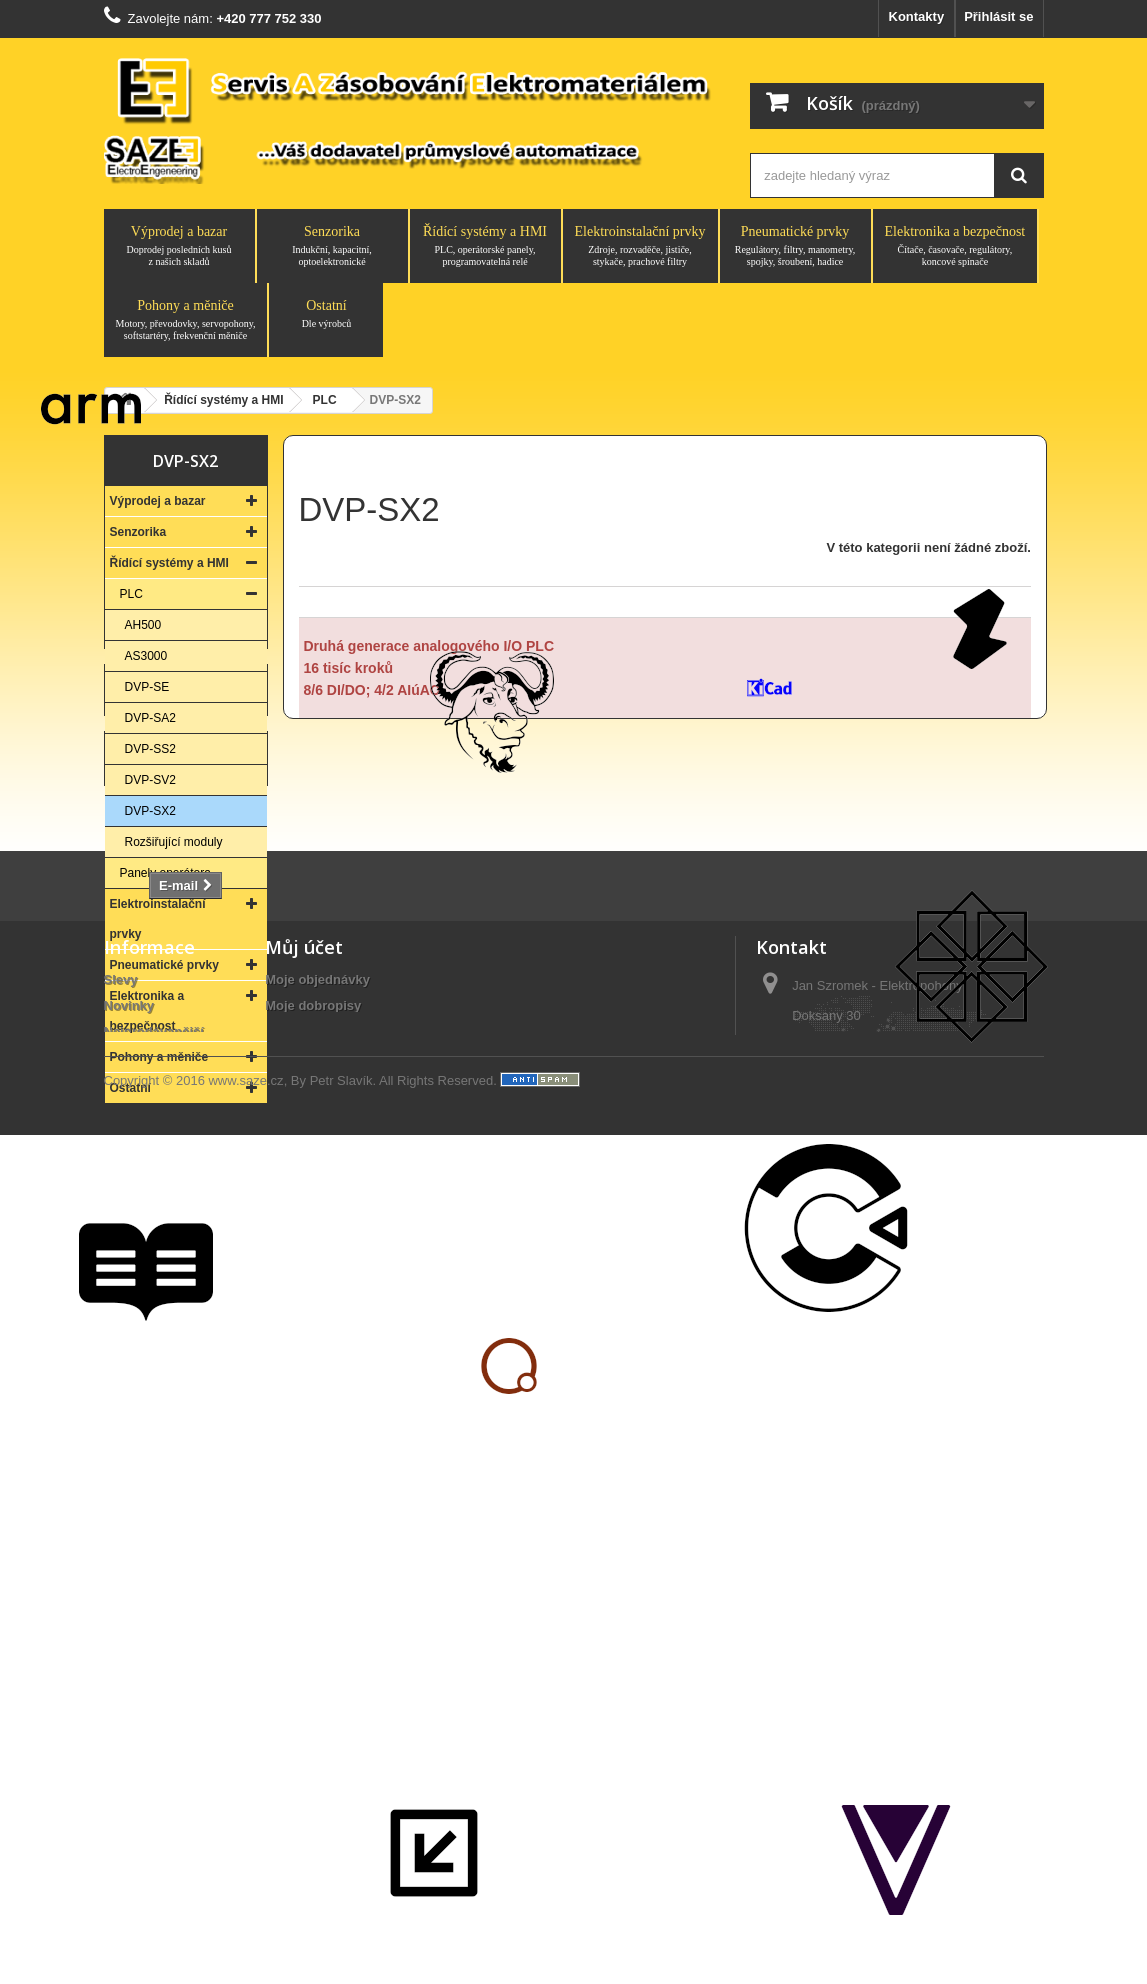 The width and height of the screenshot is (1147, 1984). What do you see at coordinates (146, 1272) in the screenshot?
I see `visit readme documentation platform` at bounding box center [146, 1272].